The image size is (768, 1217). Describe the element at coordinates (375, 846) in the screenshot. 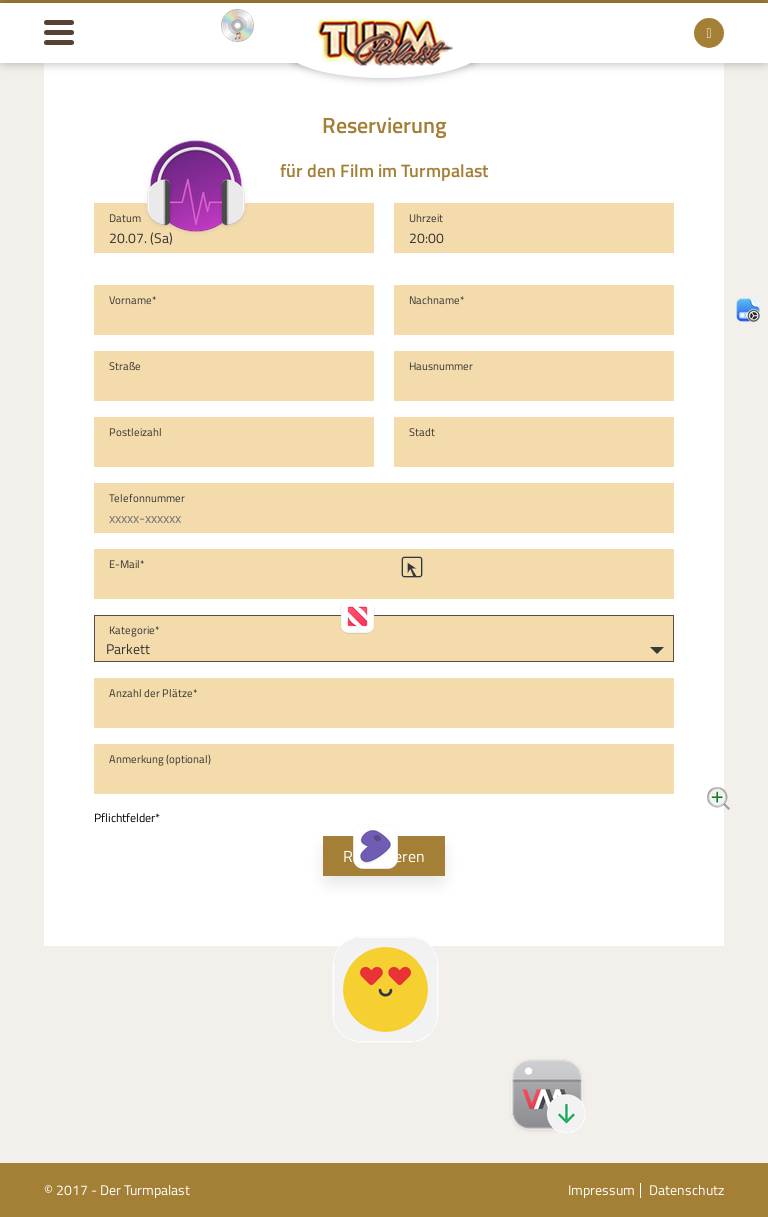

I see `open gentoo linux application` at that location.